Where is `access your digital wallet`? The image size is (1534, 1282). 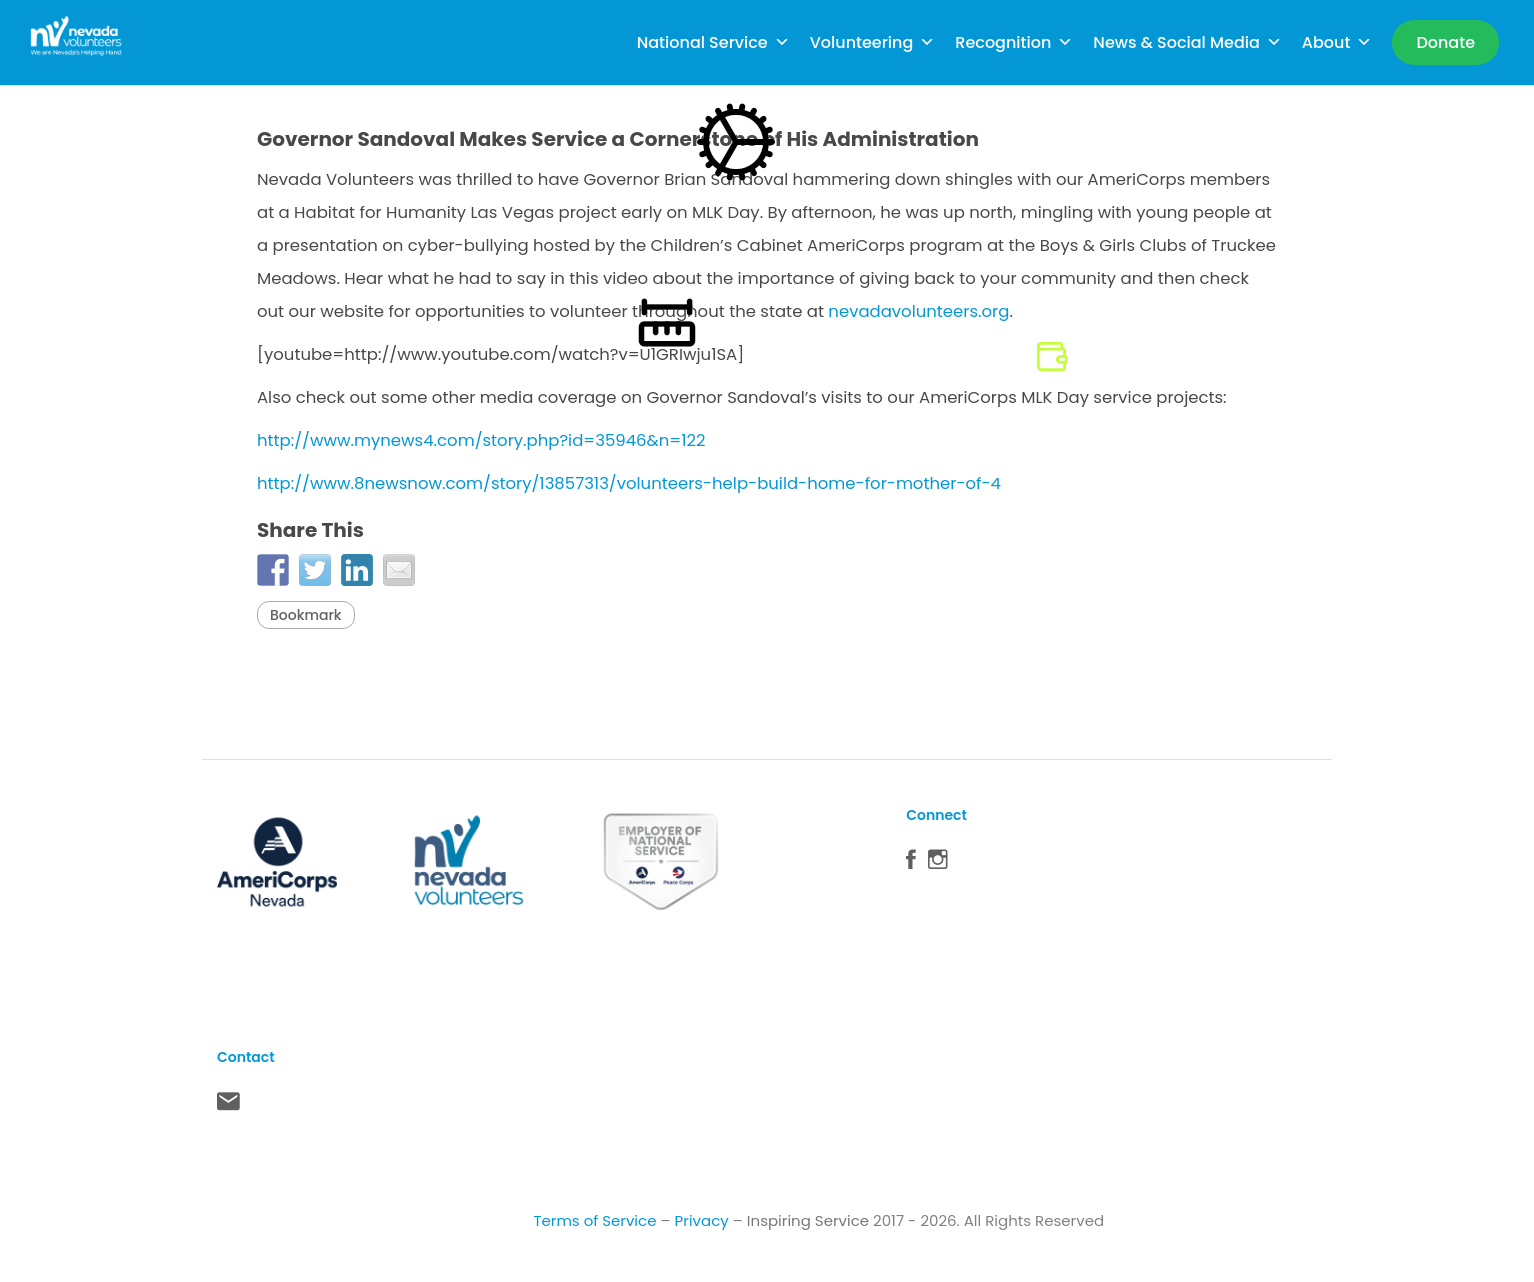
access your digital wallet is located at coordinates (1051, 356).